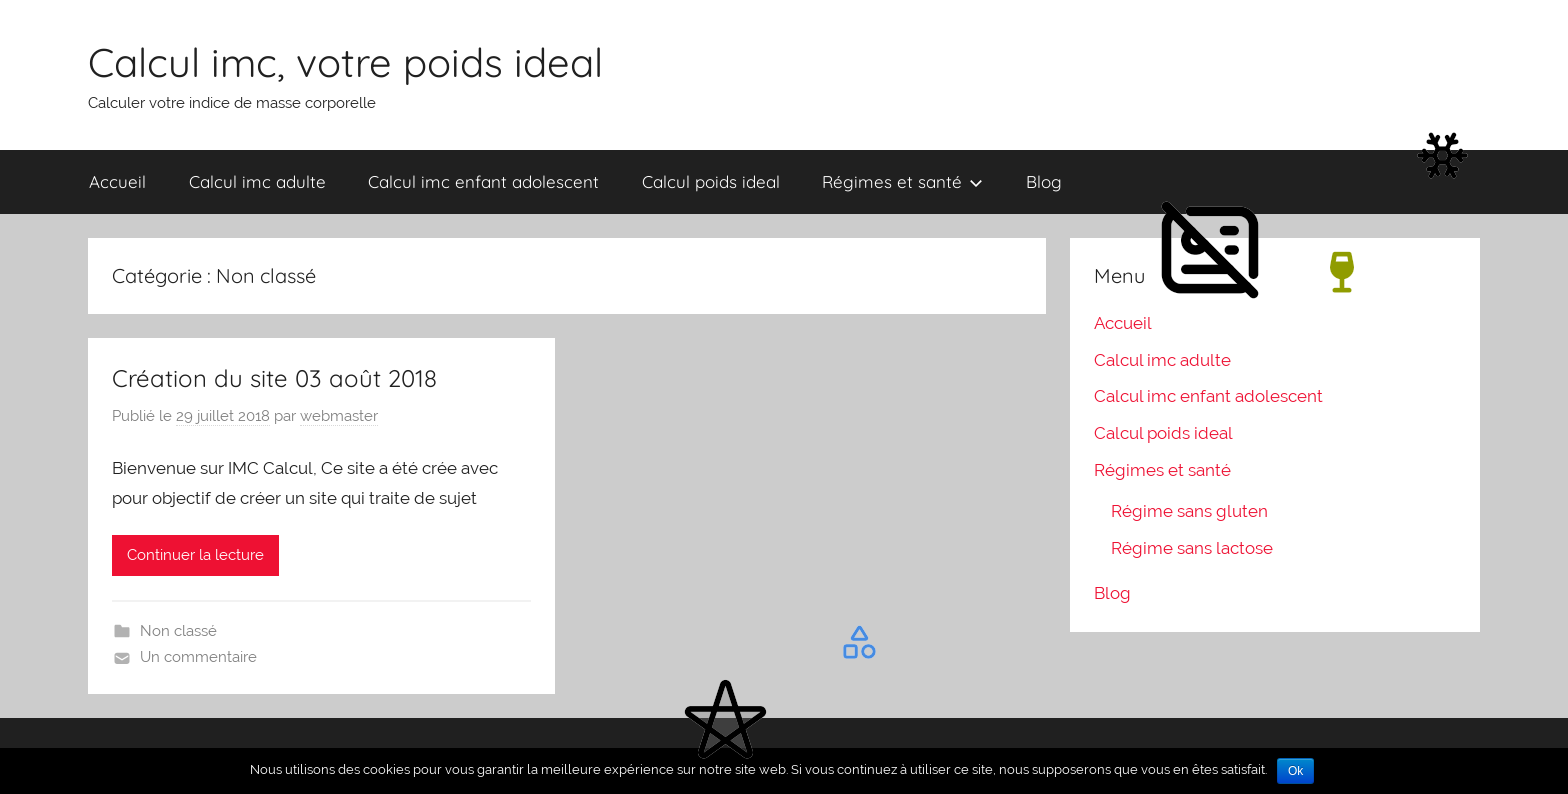  Describe the element at coordinates (1342, 271) in the screenshot. I see `browse wine or beverage options` at that location.